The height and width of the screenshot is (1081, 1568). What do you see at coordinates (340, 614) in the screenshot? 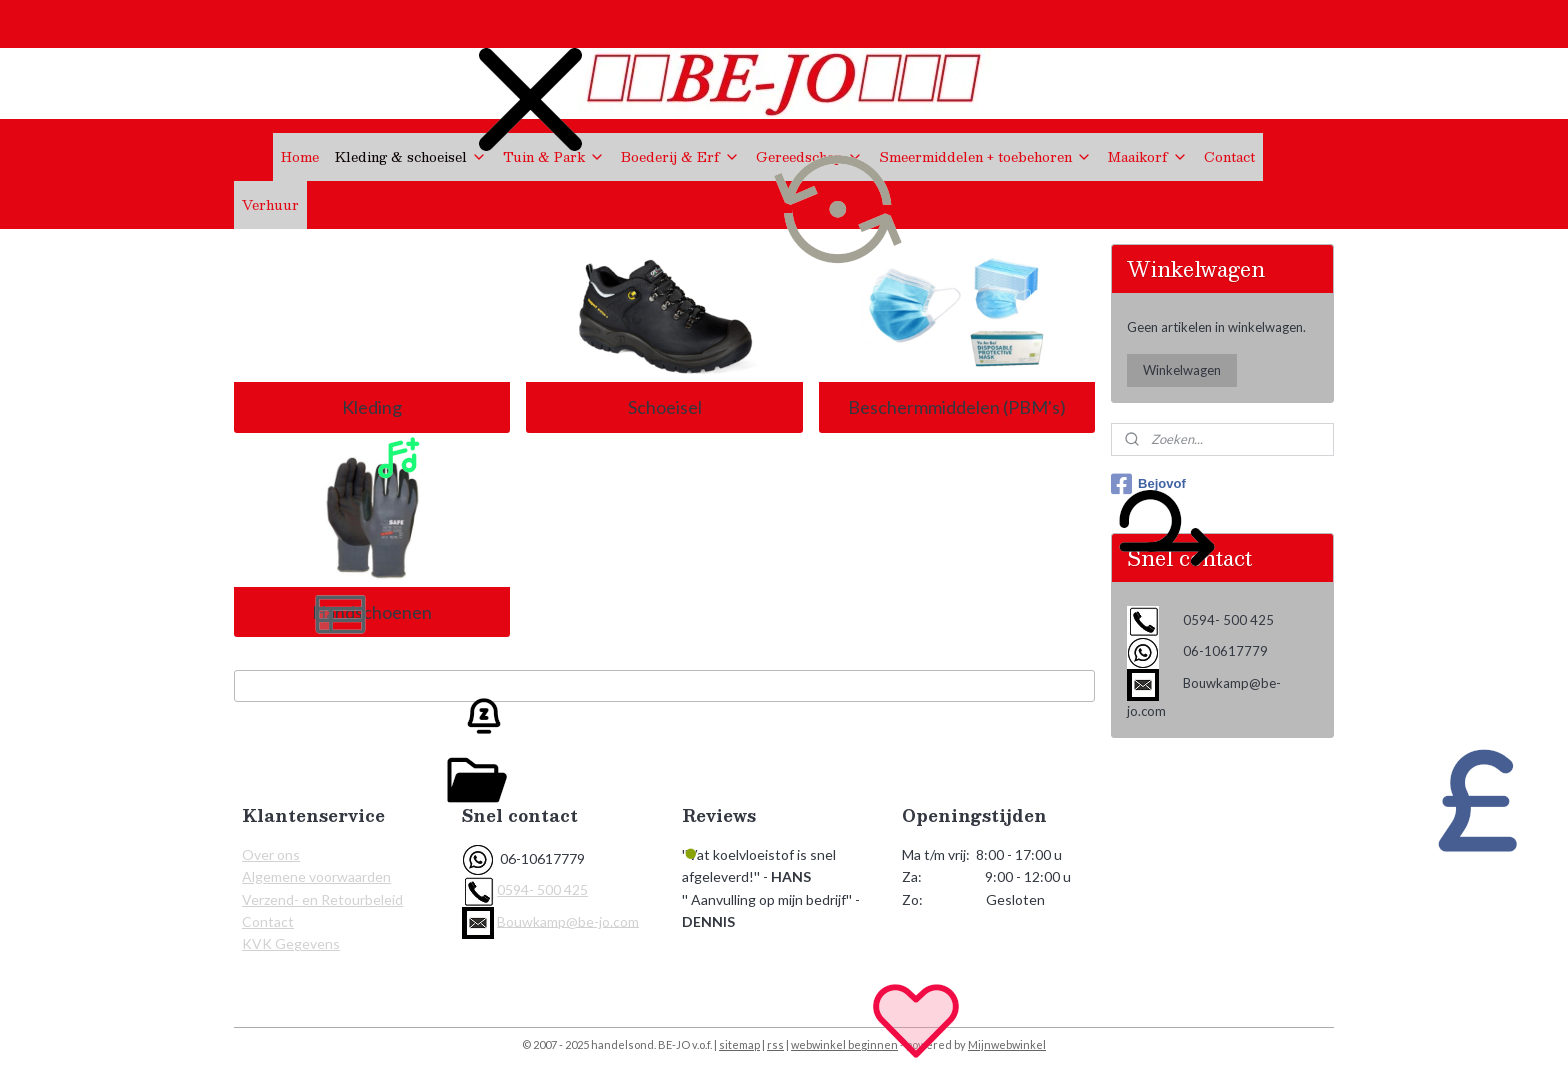
I see `view data in table format` at bounding box center [340, 614].